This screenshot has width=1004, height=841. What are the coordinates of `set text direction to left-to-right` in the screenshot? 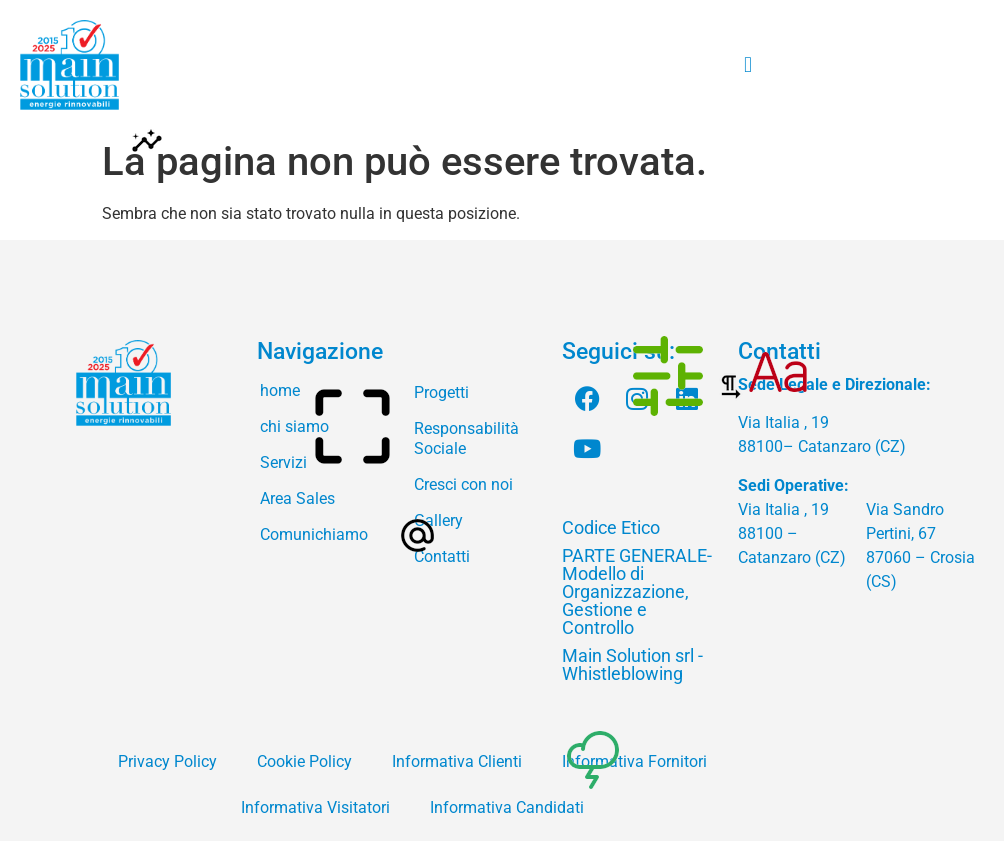 It's located at (730, 387).